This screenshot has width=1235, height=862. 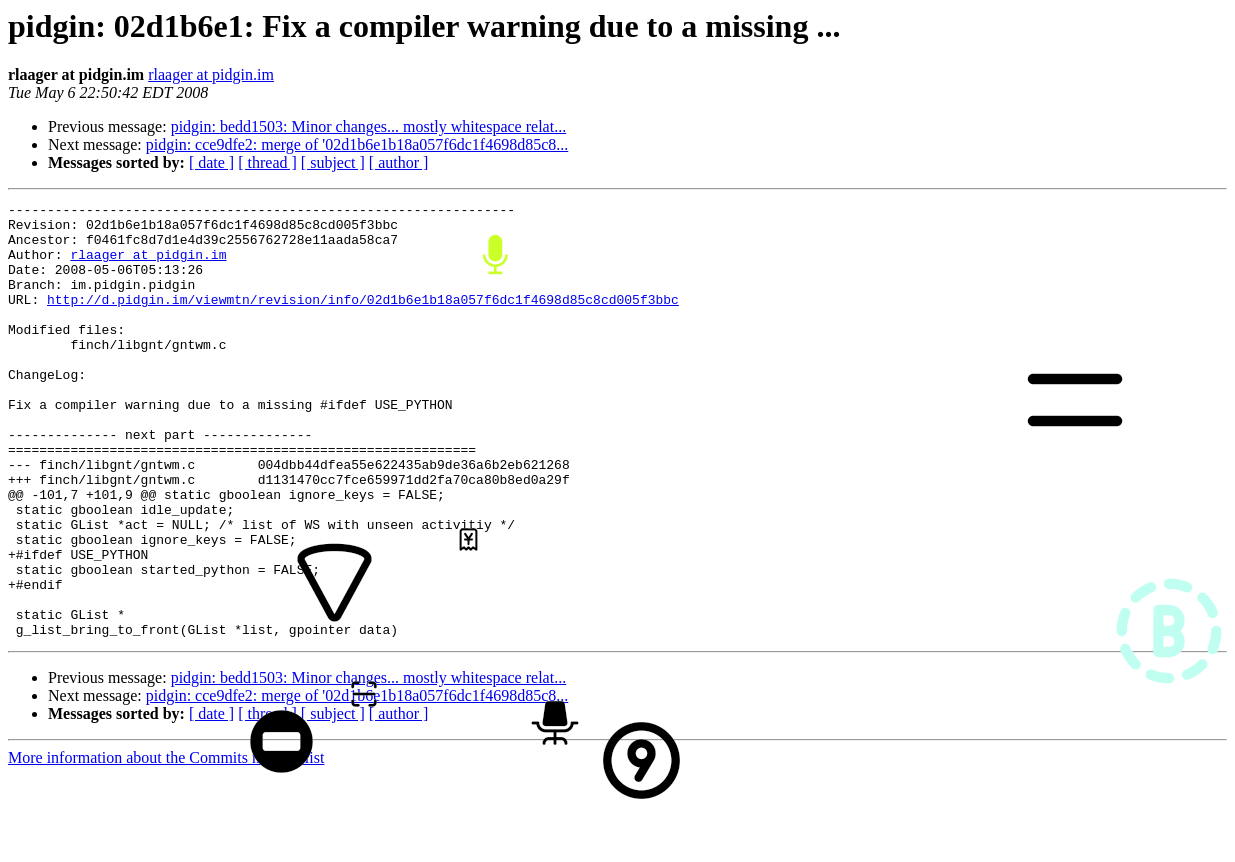 What do you see at coordinates (641, 760) in the screenshot?
I see `indicates item number nine in a list or sequence` at bounding box center [641, 760].